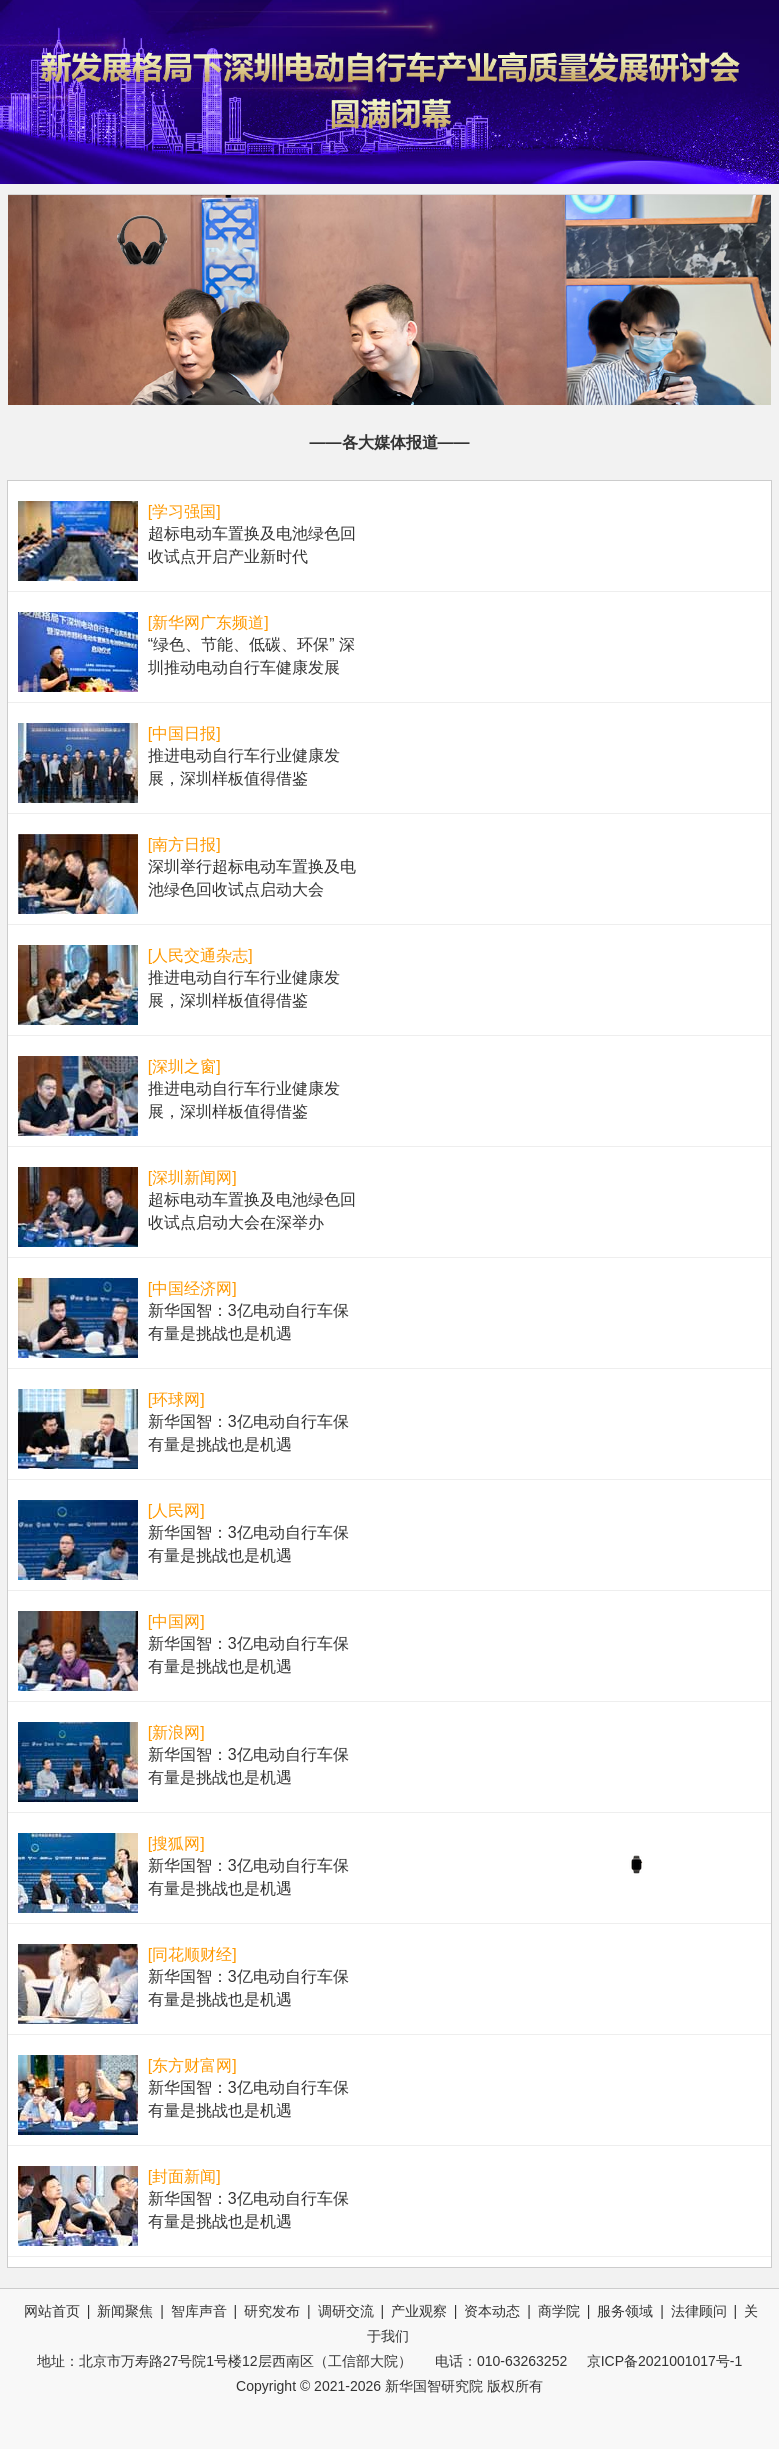  I want to click on apple watch series 10 device icon, so click(636, 1864).